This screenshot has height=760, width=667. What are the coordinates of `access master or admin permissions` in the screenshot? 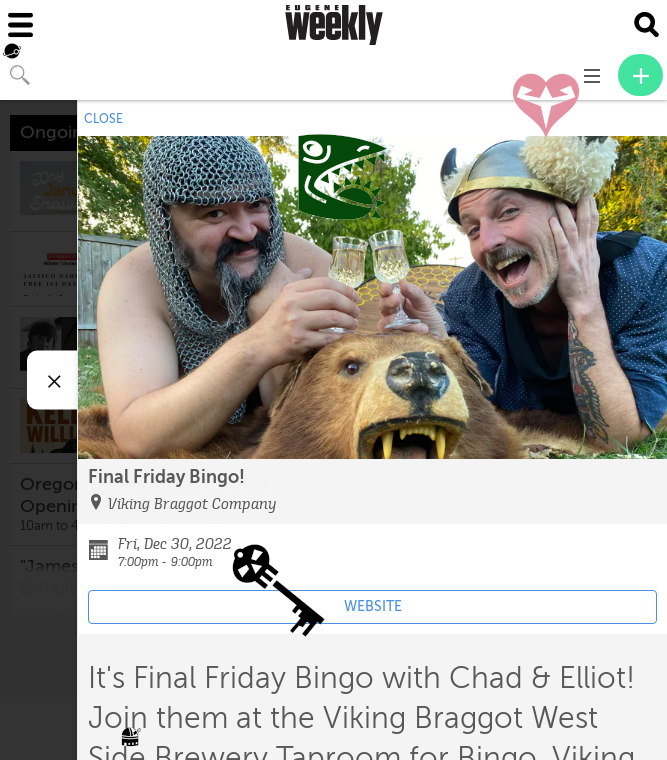 It's located at (278, 590).